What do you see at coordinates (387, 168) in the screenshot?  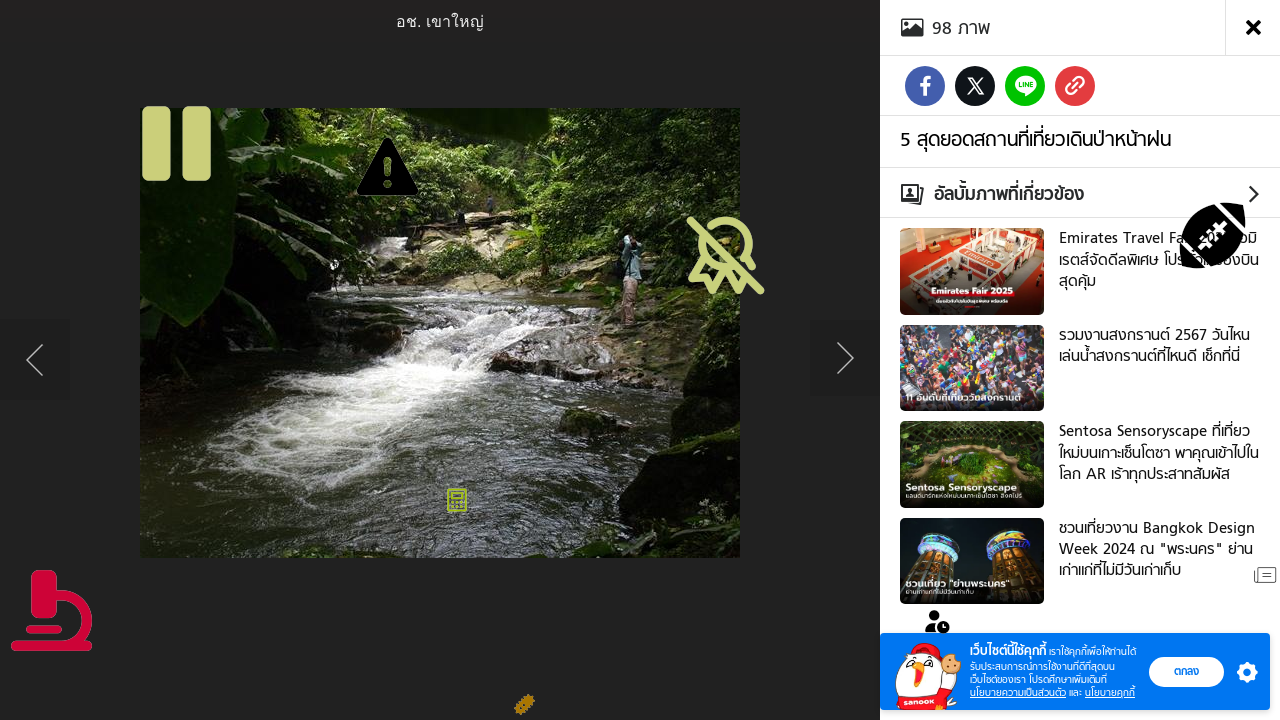 I see `indicates a warning or caution state` at bounding box center [387, 168].